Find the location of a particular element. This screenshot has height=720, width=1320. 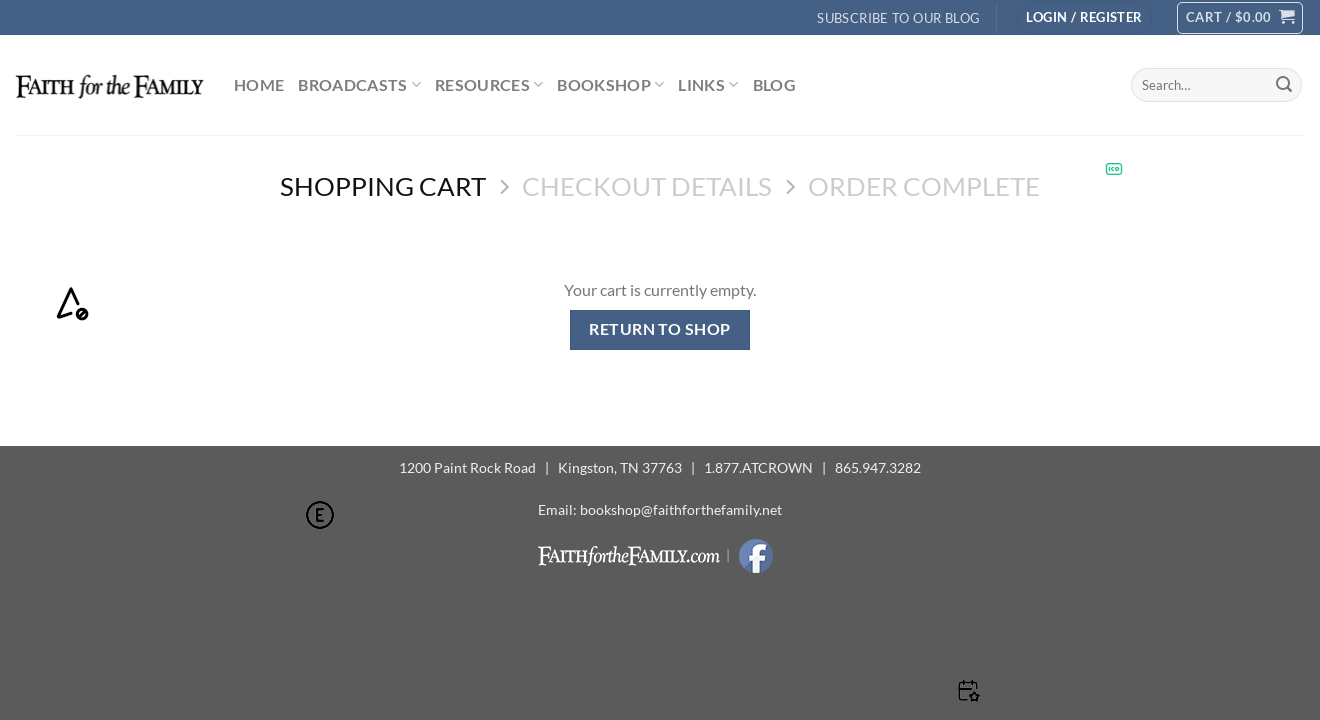

view starred or favorite events is located at coordinates (968, 690).